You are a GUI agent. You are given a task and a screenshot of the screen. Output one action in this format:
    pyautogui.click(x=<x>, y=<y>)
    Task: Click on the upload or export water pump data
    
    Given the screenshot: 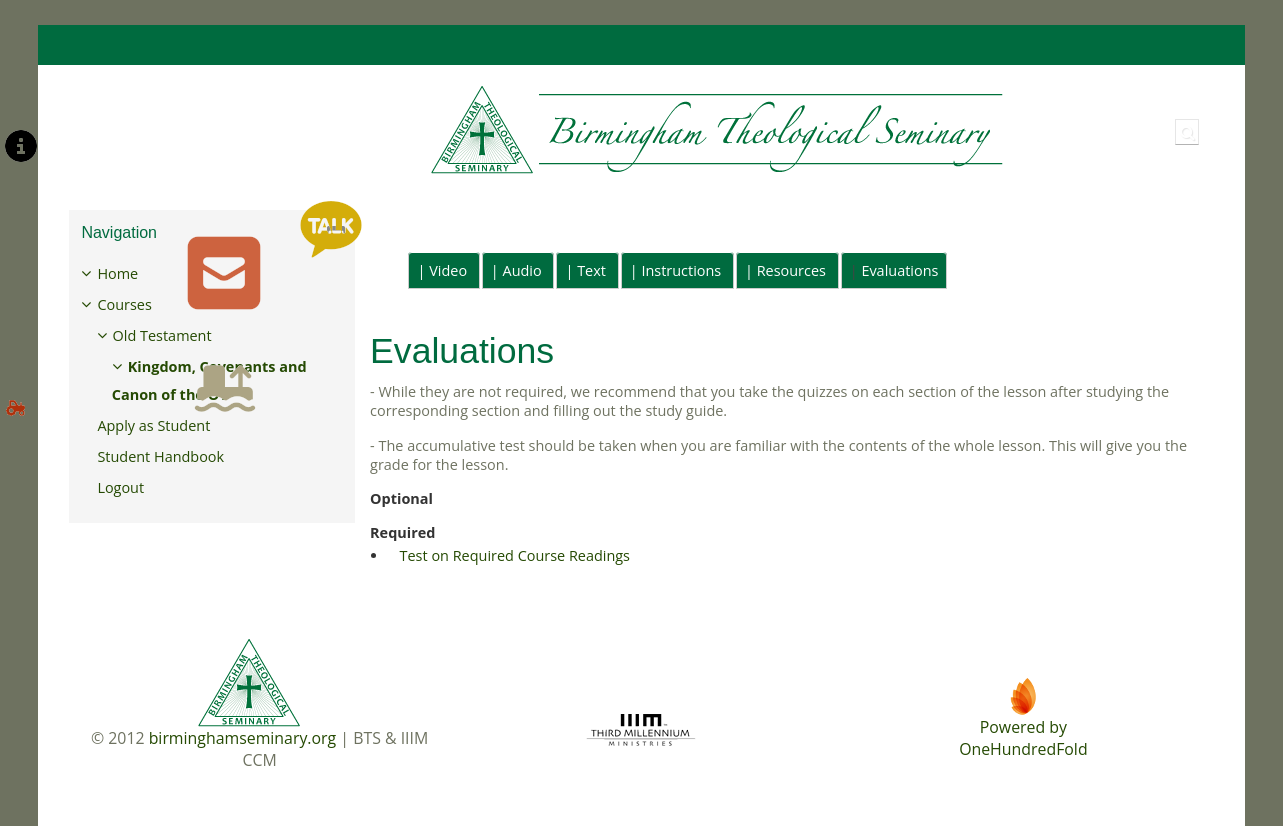 What is the action you would take?
    pyautogui.click(x=225, y=387)
    